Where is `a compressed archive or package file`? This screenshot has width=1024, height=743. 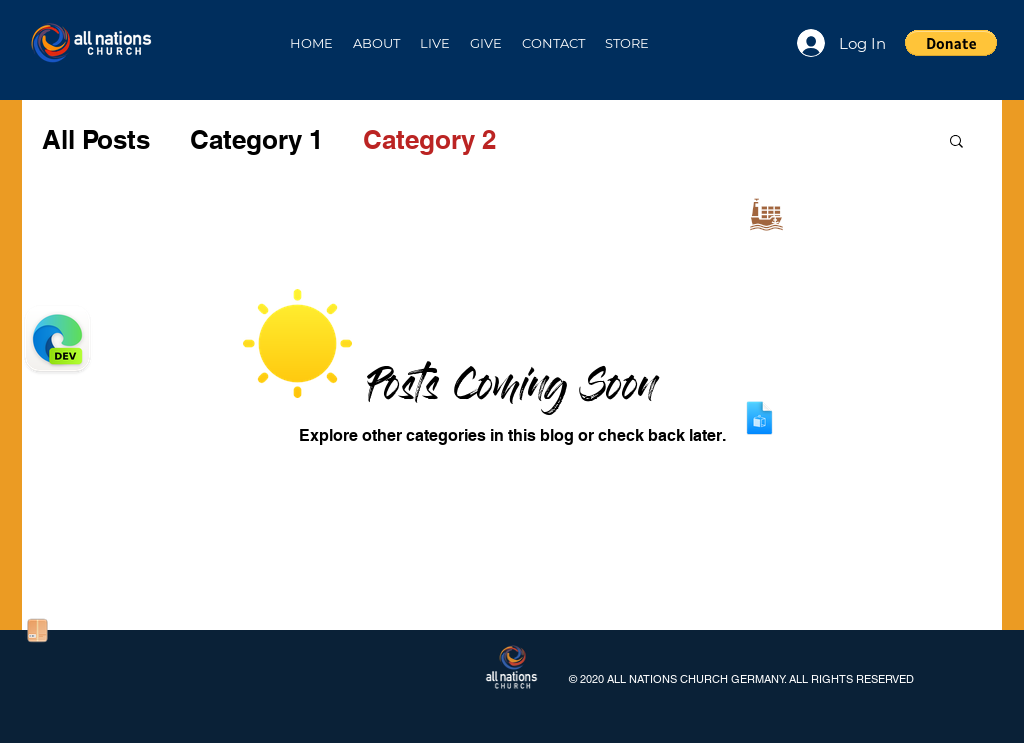
a compressed archive or package file is located at coordinates (37, 630).